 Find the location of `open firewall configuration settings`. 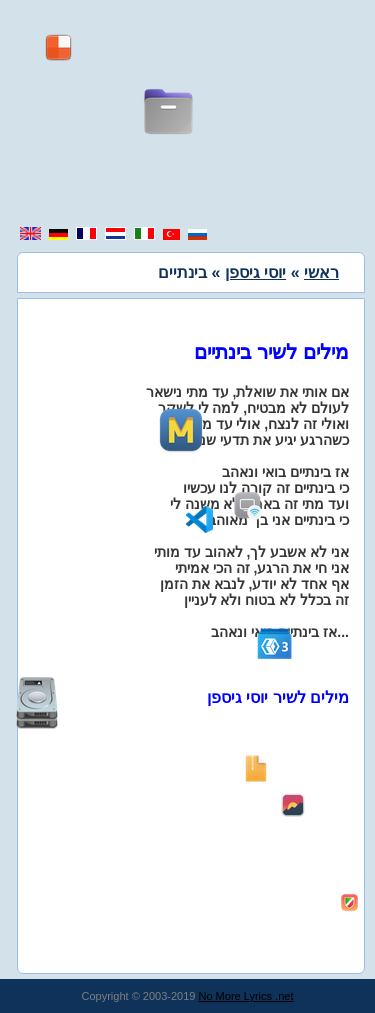

open firewall configuration settings is located at coordinates (349, 902).